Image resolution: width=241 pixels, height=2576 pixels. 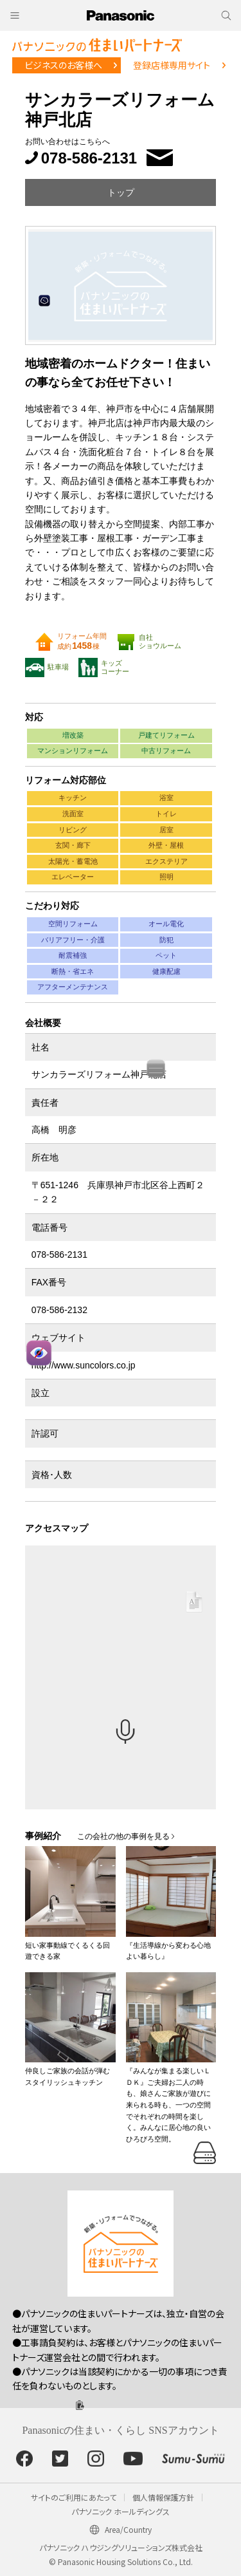 What do you see at coordinates (156, 1068) in the screenshot?
I see `open the notes app` at bounding box center [156, 1068].